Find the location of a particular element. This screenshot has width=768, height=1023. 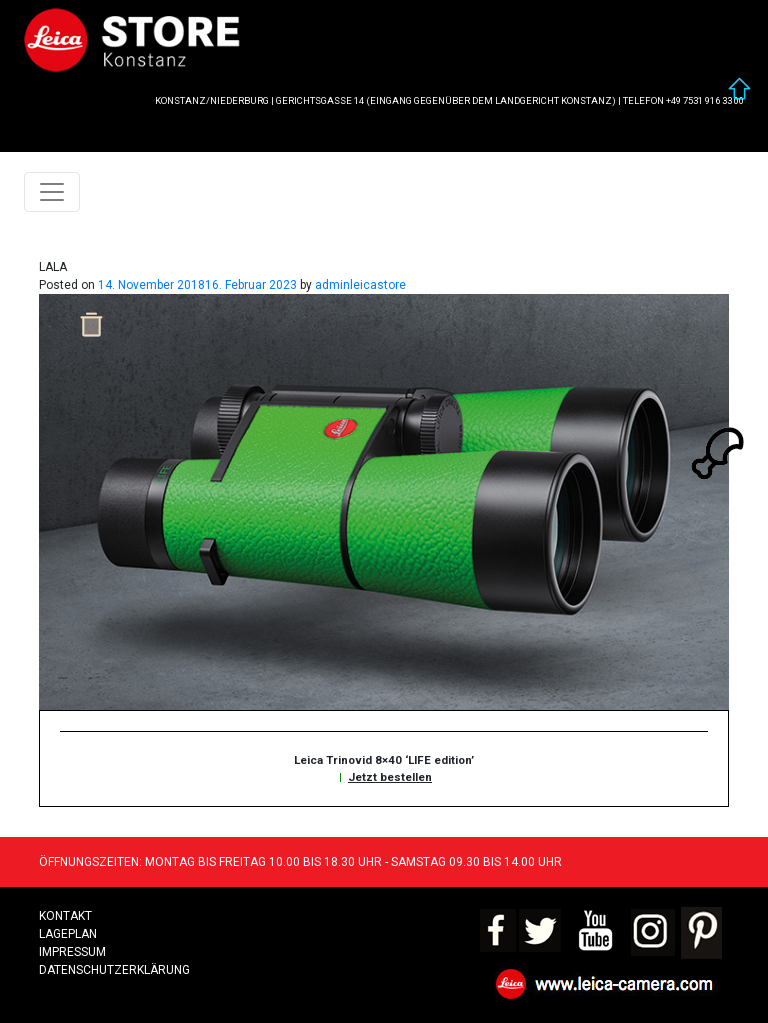

access food or restaurant options is located at coordinates (717, 453).